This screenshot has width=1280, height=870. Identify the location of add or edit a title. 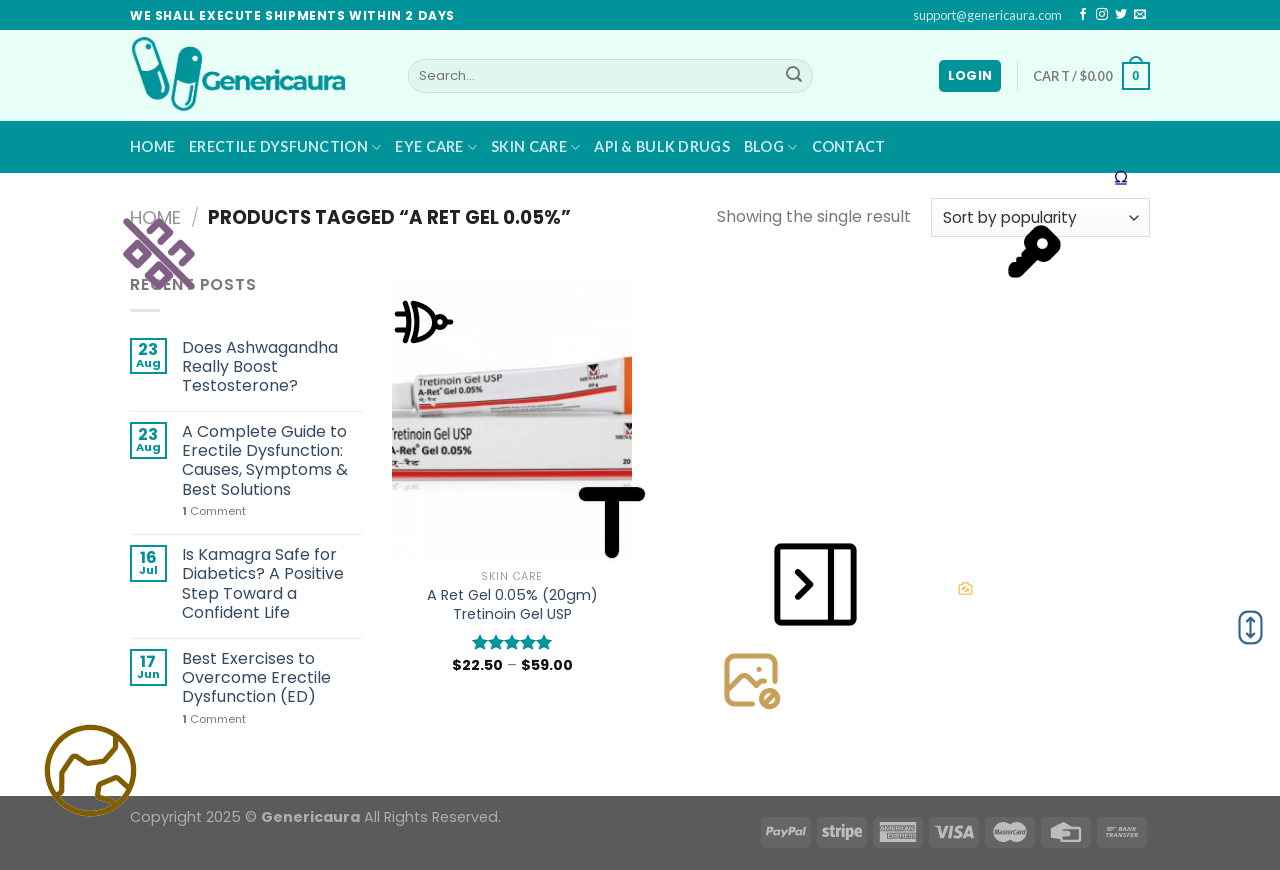
(612, 525).